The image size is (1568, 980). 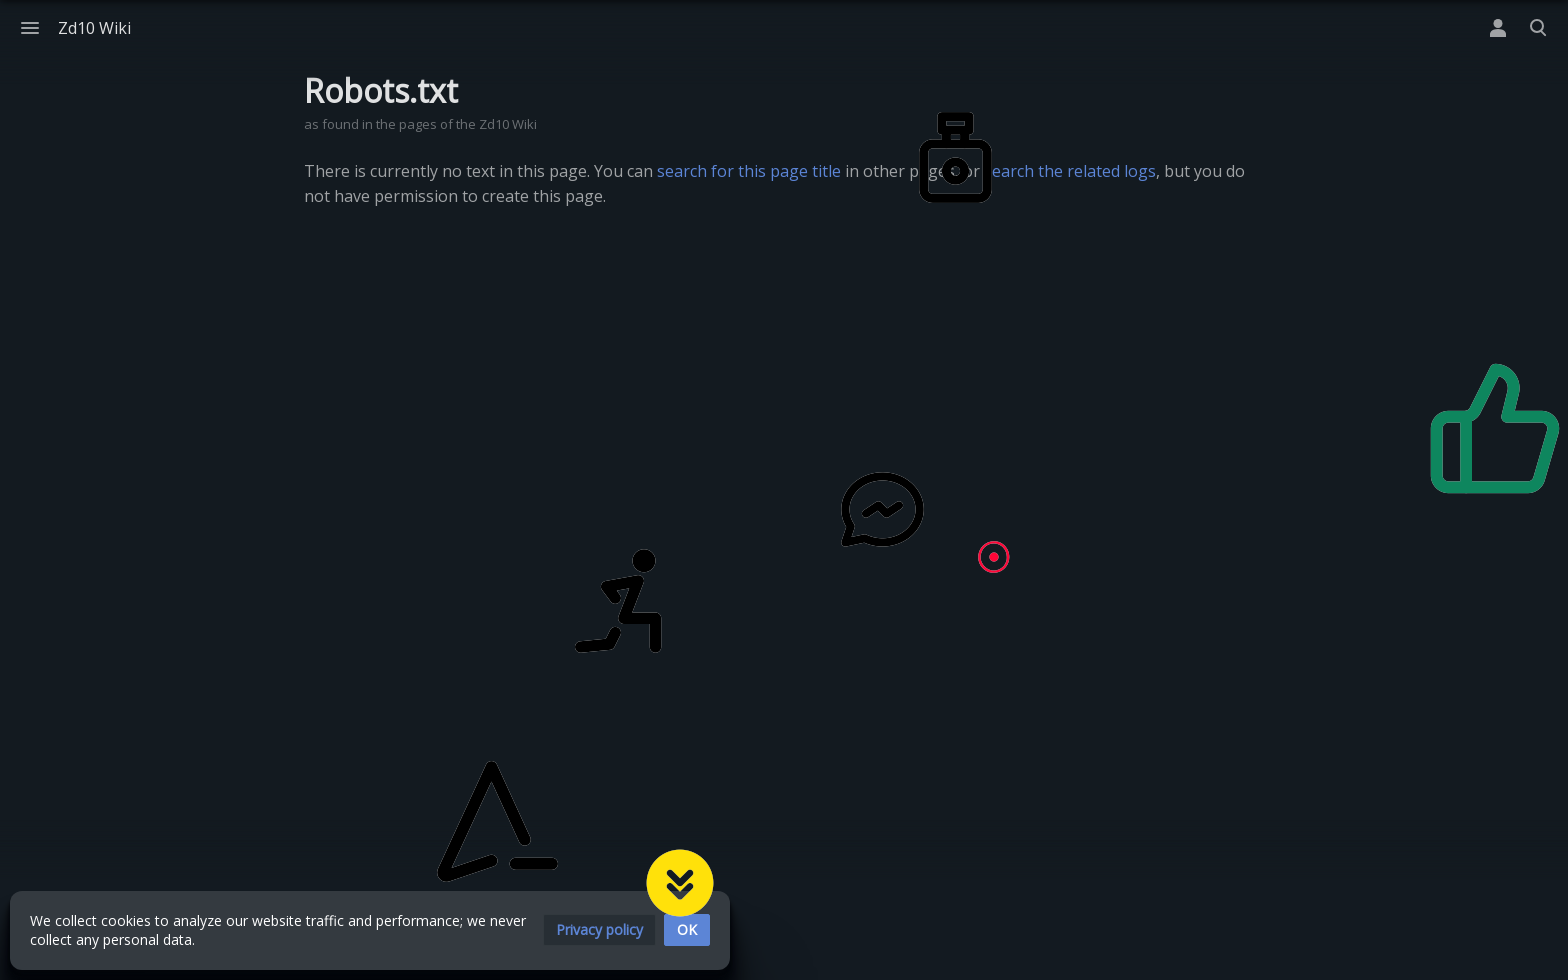 What do you see at coordinates (621, 601) in the screenshot?
I see `access stretching exercises or warm-up routines` at bounding box center [621, 601].